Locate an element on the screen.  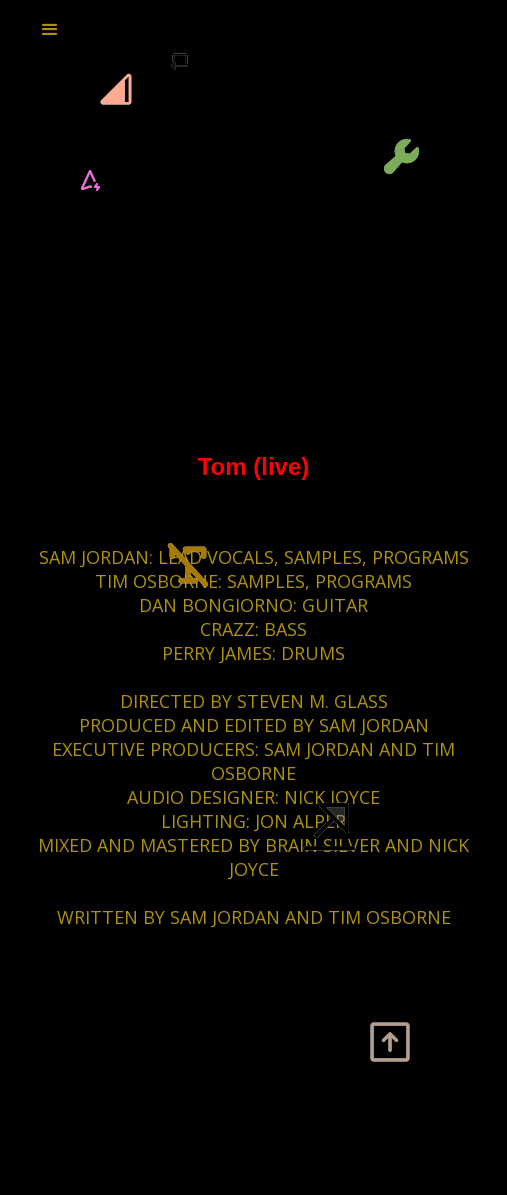
auto-fit content to the left edge is located at coordinates (180, 61).